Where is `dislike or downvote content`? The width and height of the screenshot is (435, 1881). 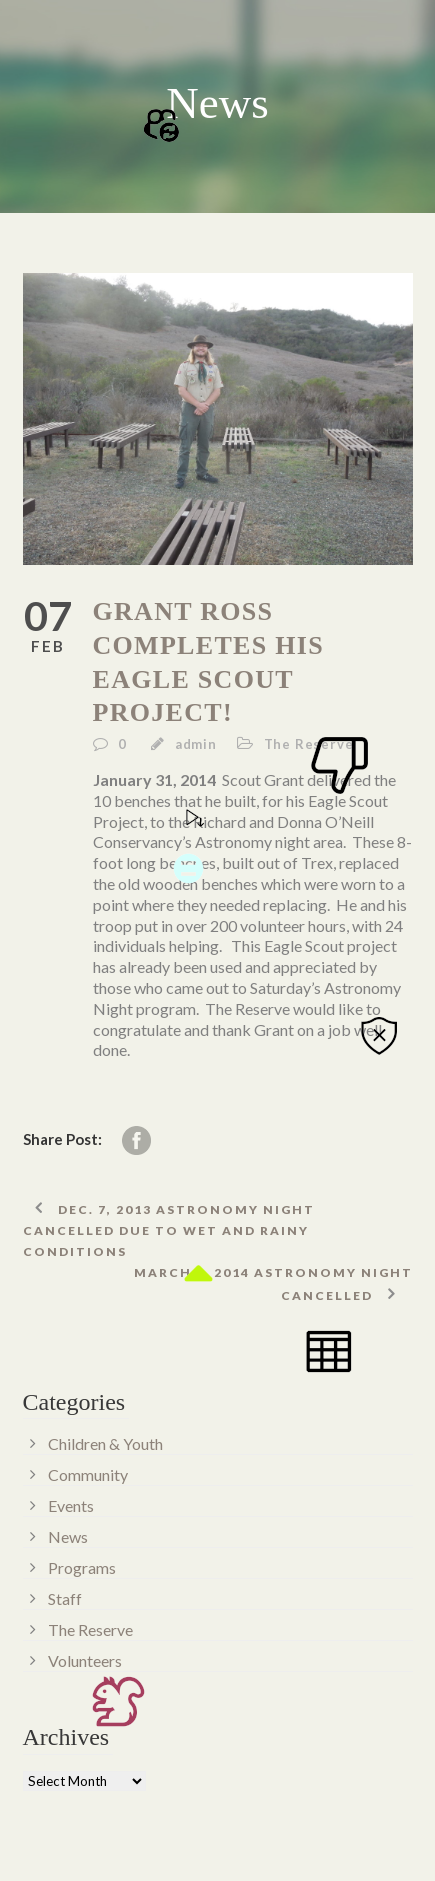
dislike or downvote content is located at coordinates (339, 765).